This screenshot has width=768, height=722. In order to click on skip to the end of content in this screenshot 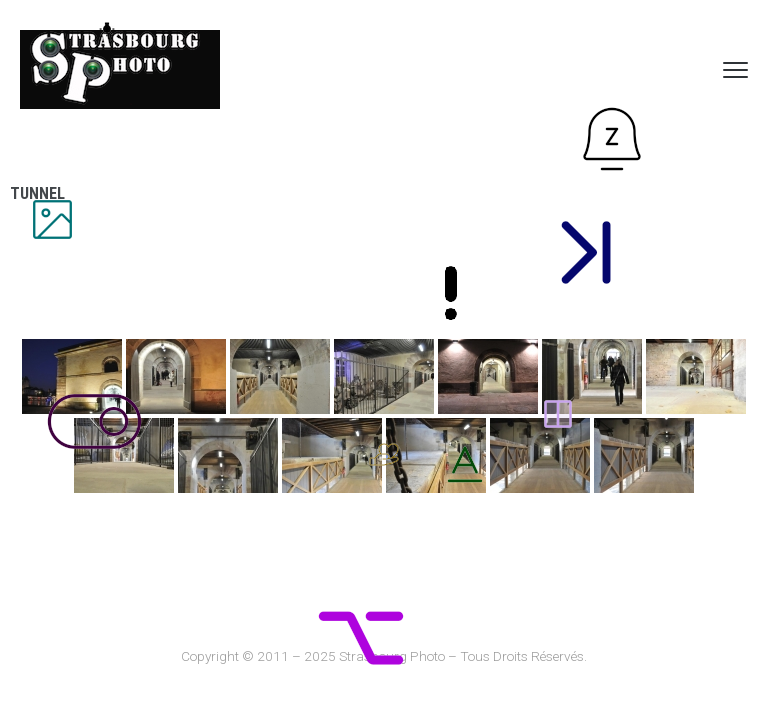, I will do `click(587, 252)`.